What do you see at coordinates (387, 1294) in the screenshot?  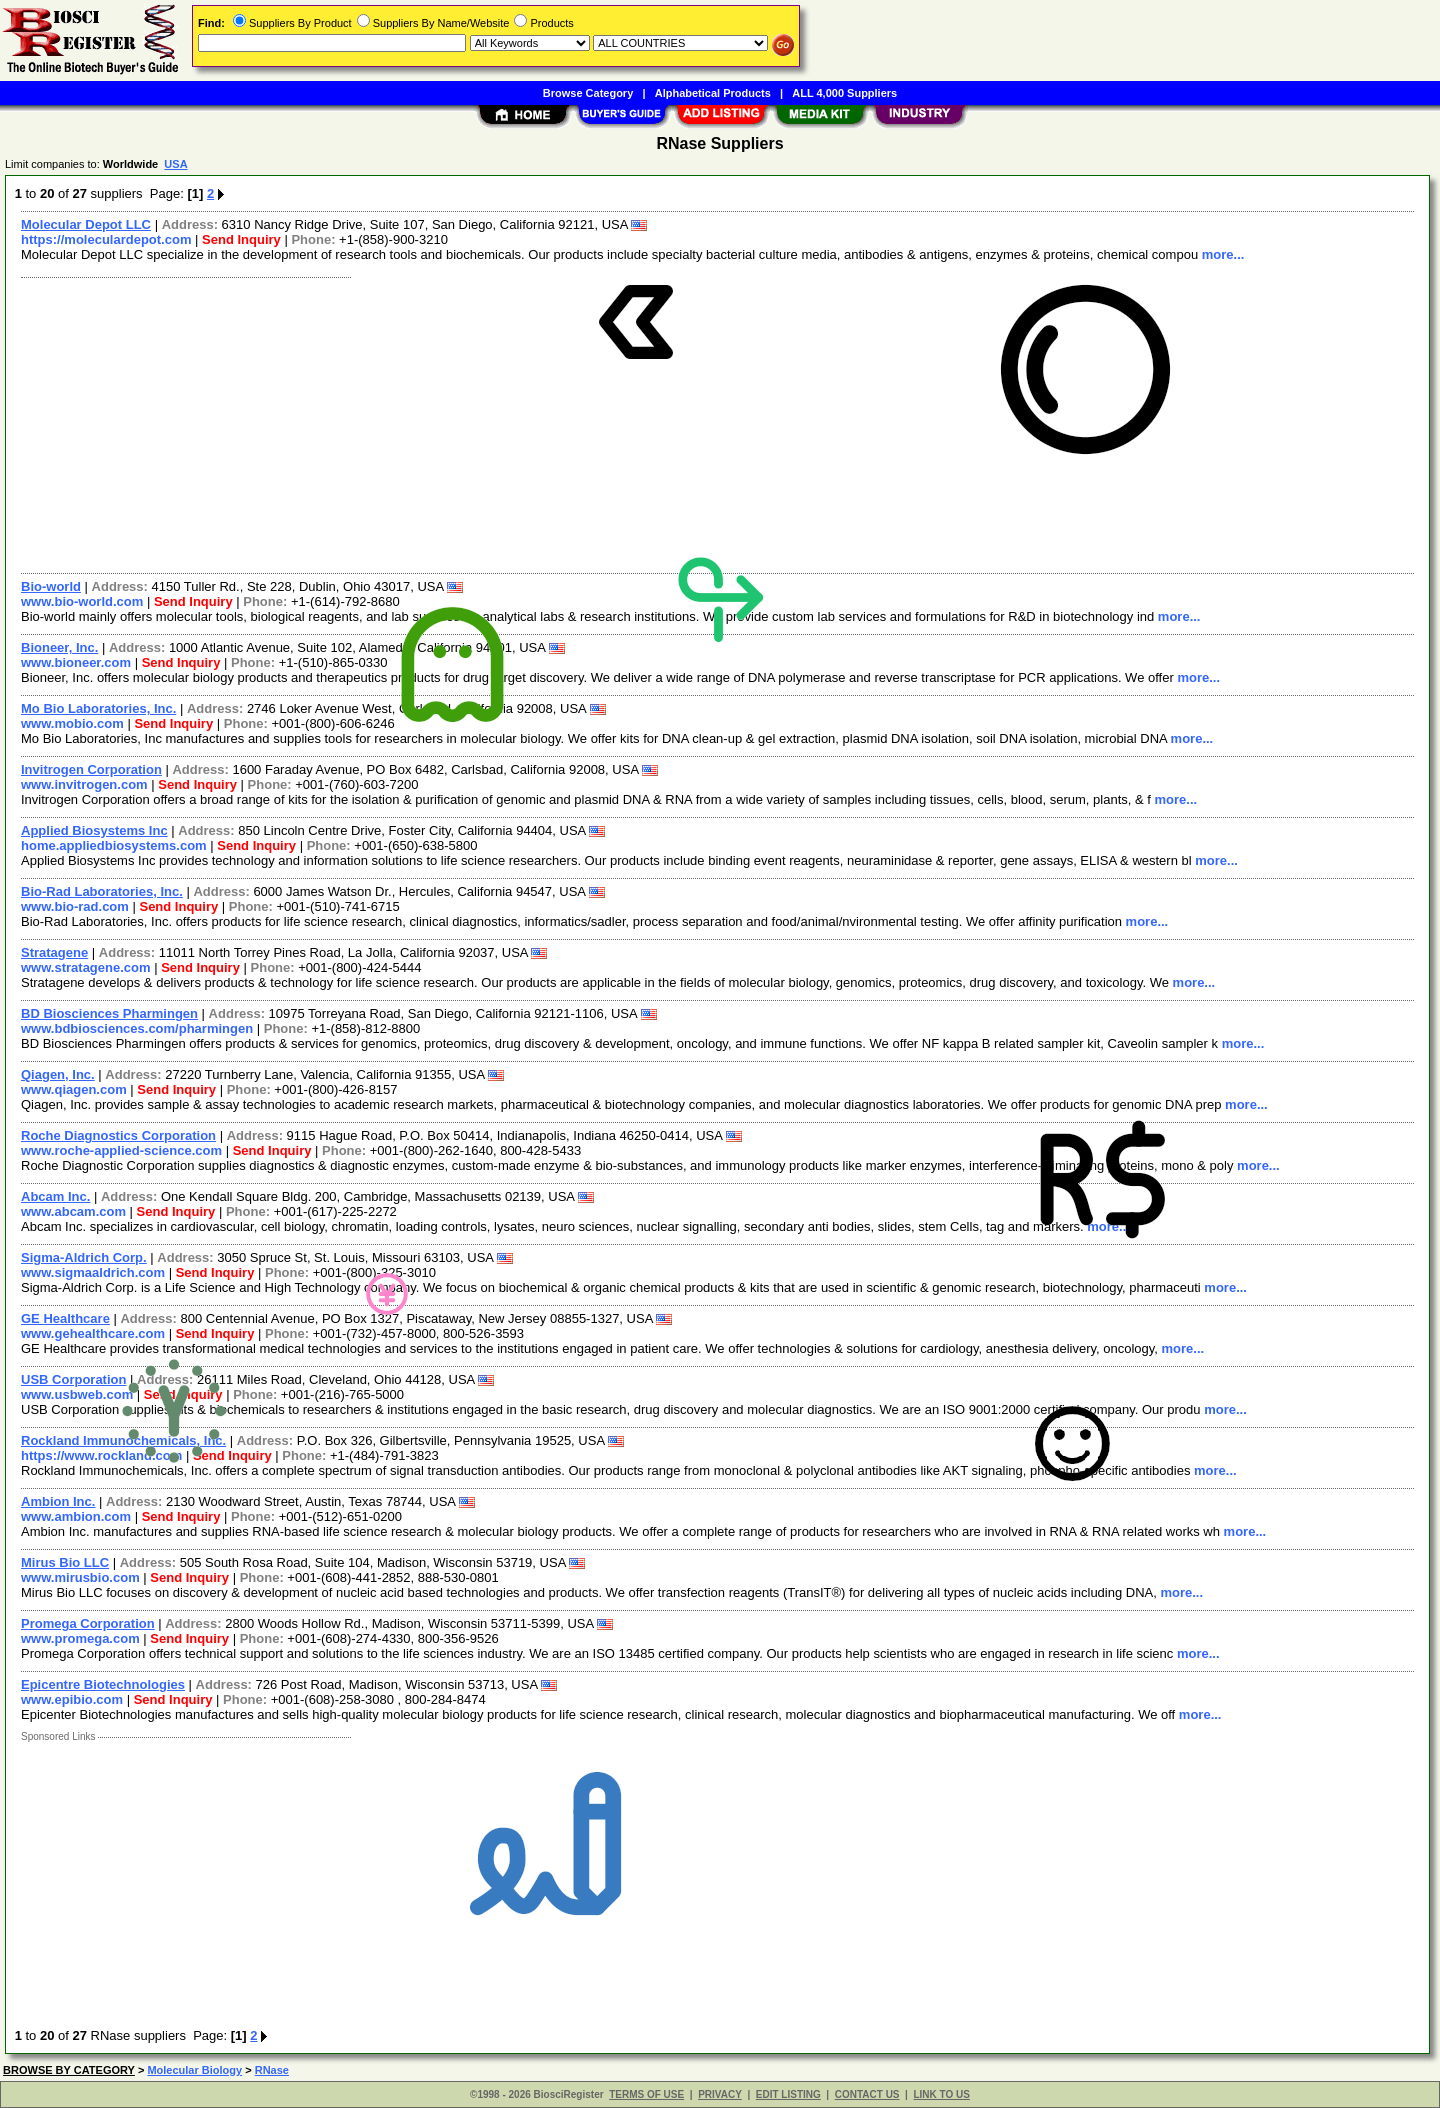 I see `view balance in japanese yen` at bounding box center [387, 1294].